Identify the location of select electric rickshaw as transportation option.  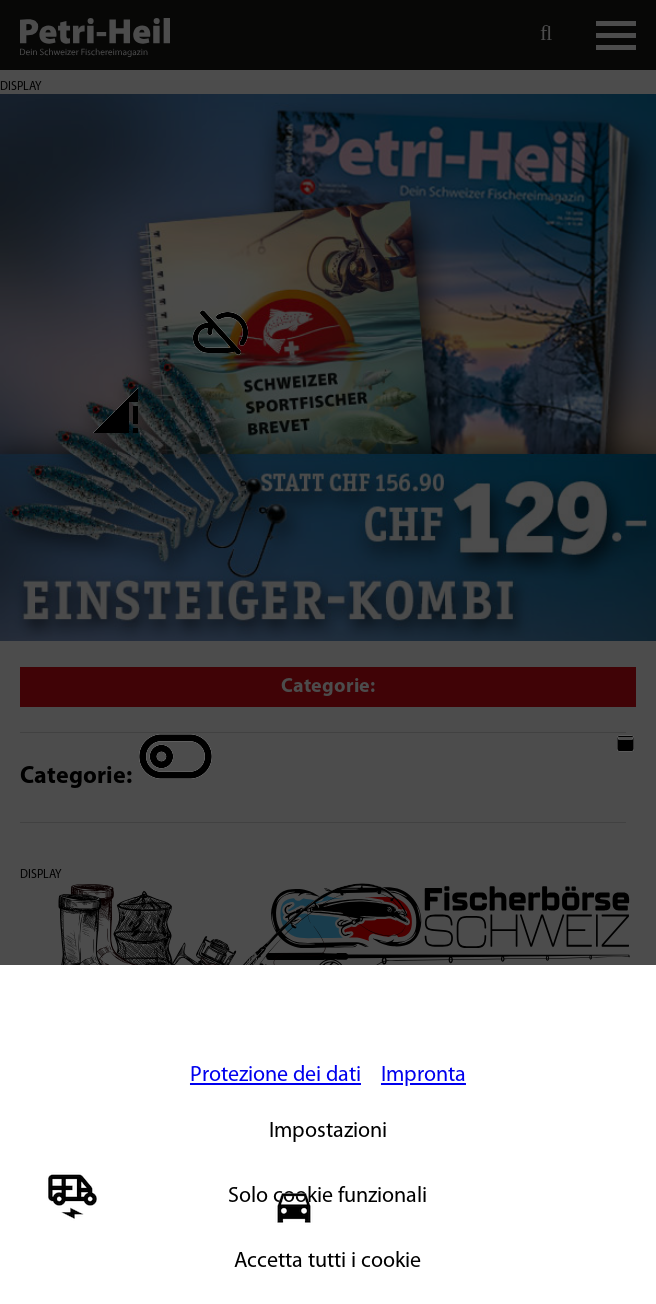
(72, 1194).